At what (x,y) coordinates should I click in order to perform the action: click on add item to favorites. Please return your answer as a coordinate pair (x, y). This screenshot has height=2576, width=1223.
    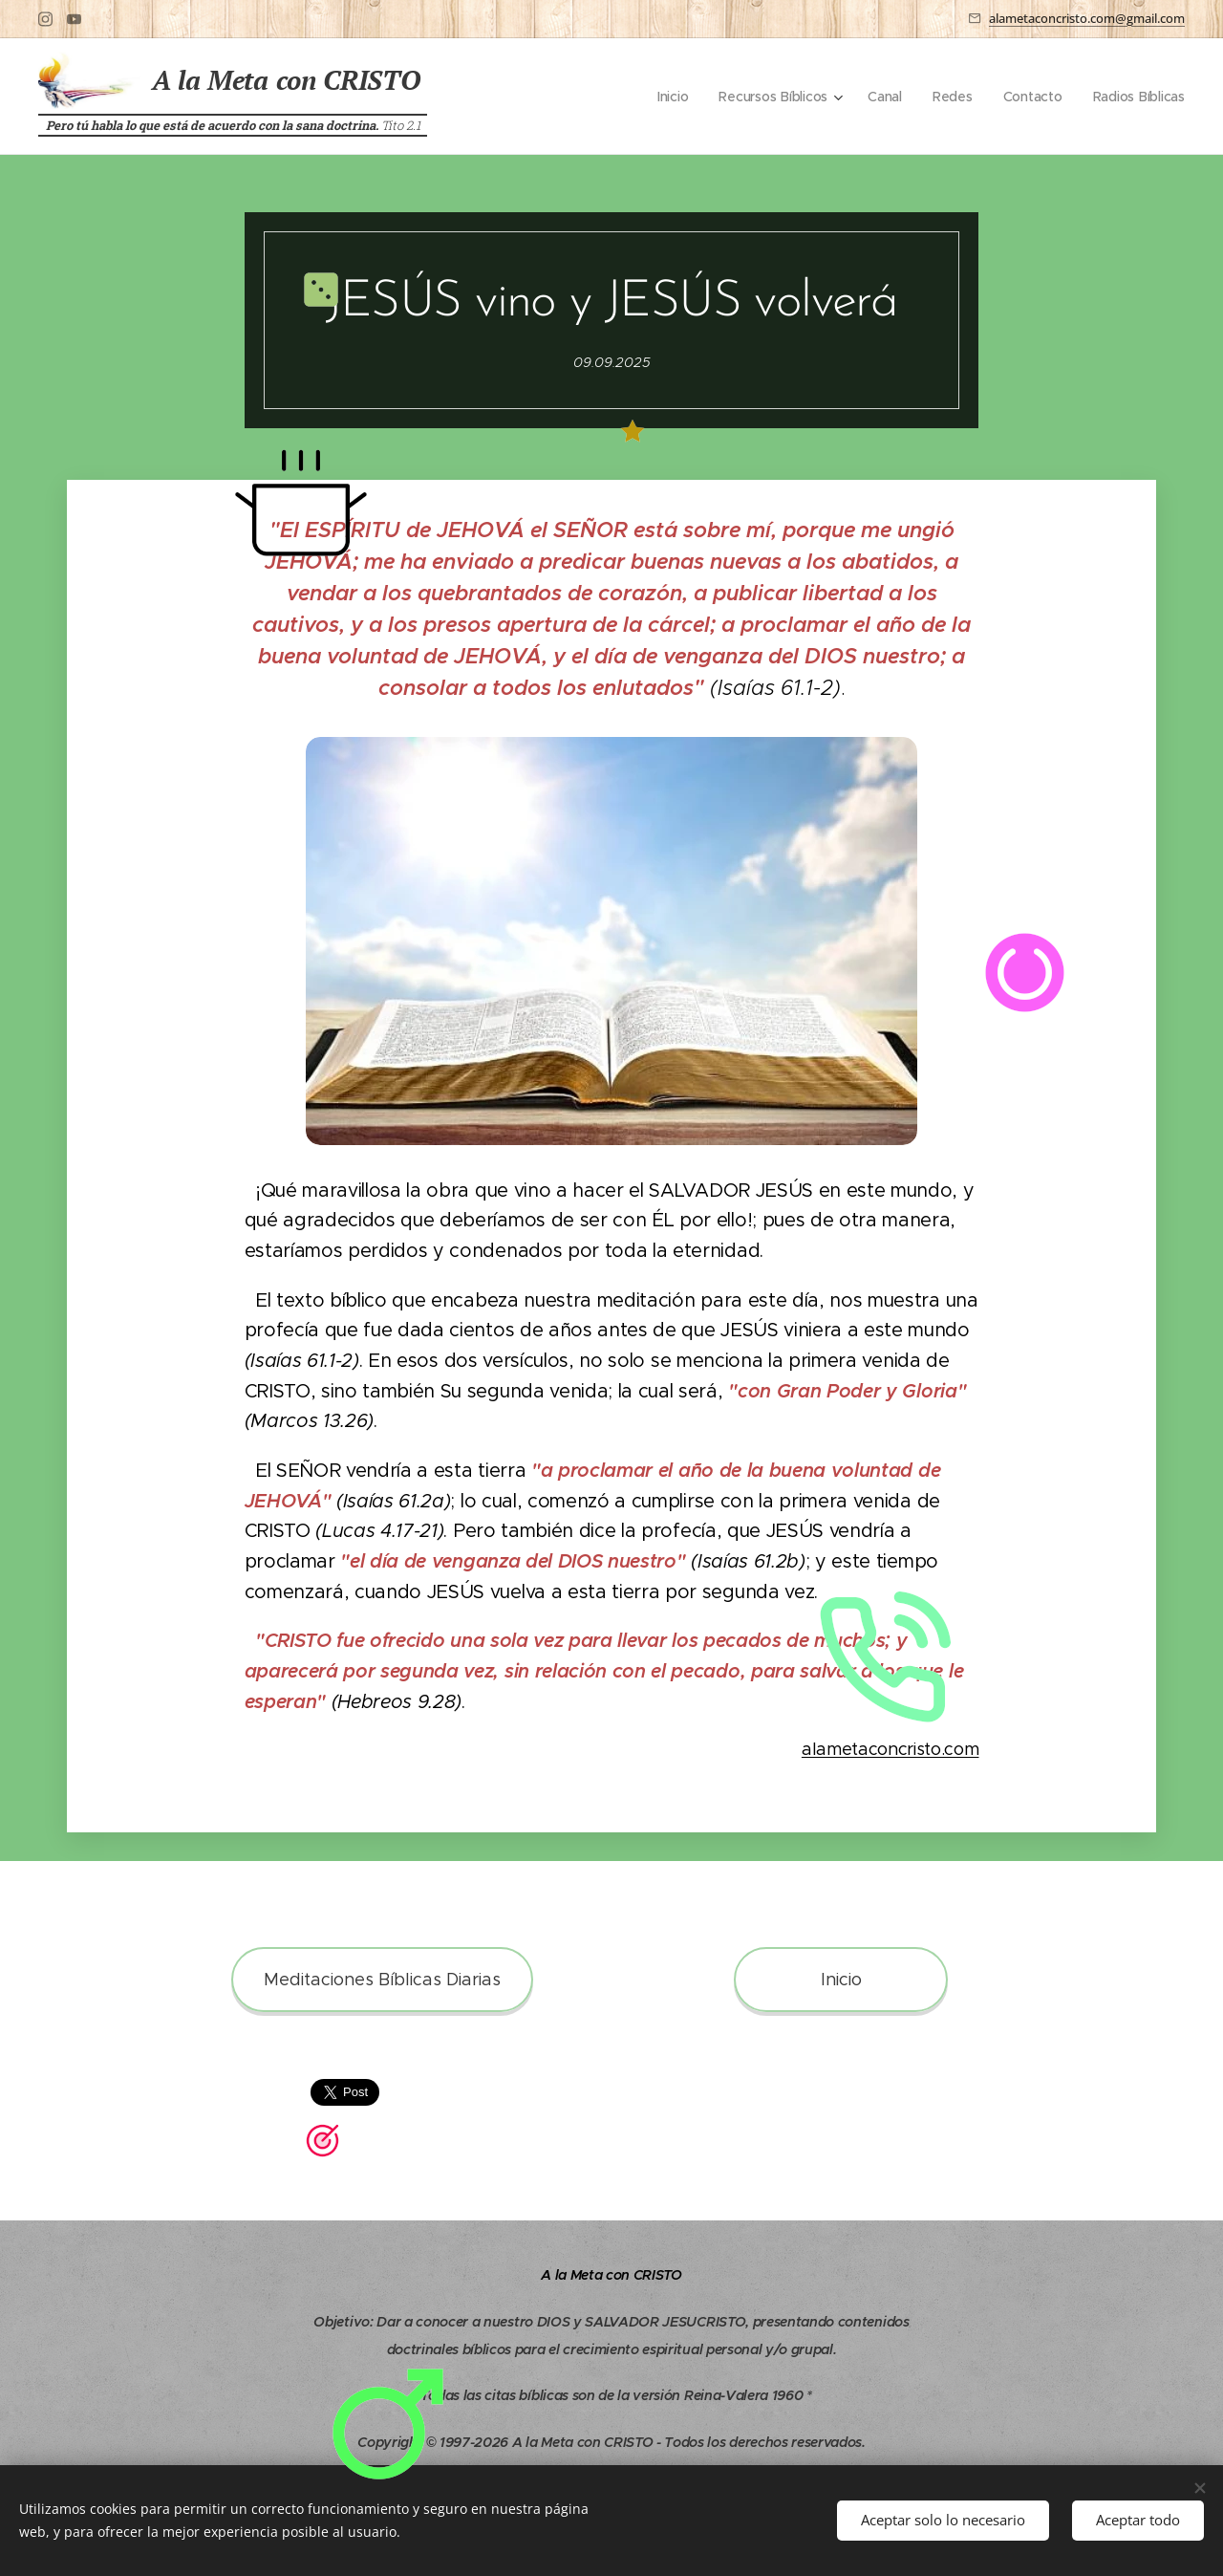
    Looking at the image, I should click on (633, 432).